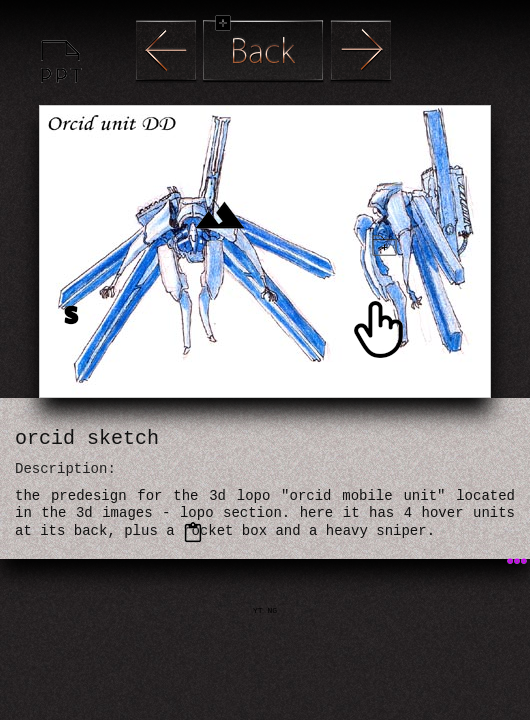  What do you see at coordinates (193, 533) in the screenshot?
I see `paste content from clipboard` at bounding box center [193, 533].